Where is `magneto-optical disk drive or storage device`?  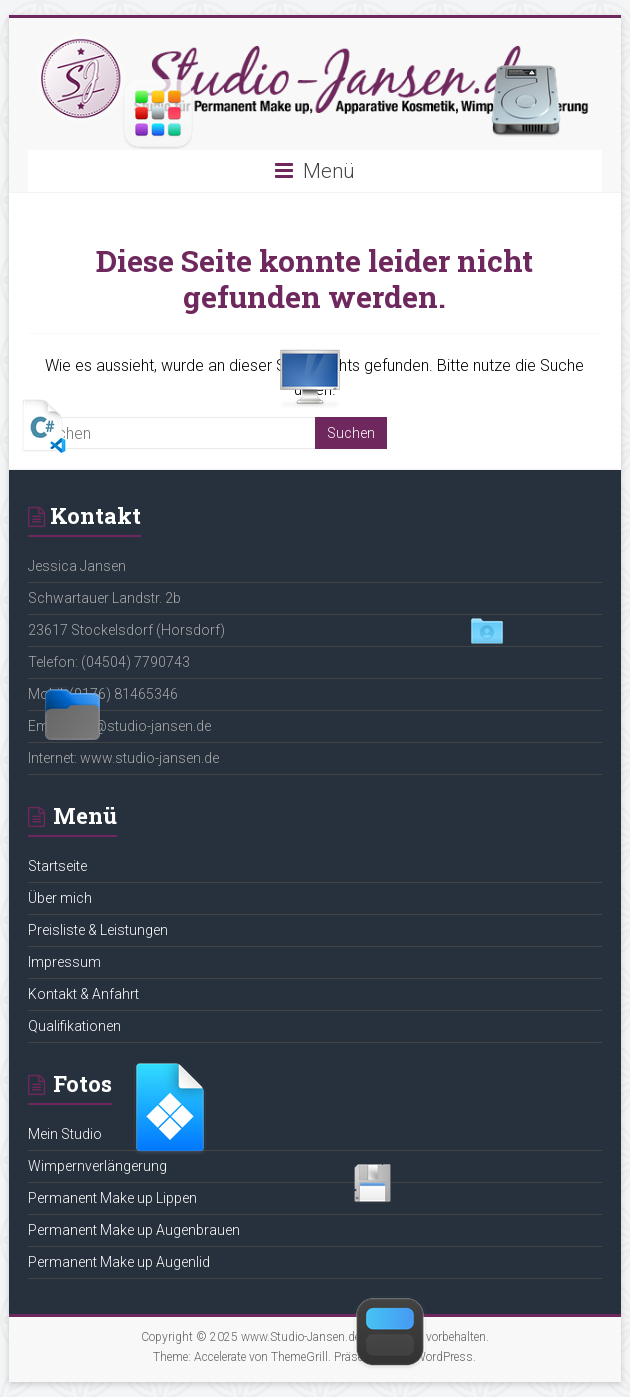
magneto-optical disk drive or storage device is located at coordinates (372, 1183).